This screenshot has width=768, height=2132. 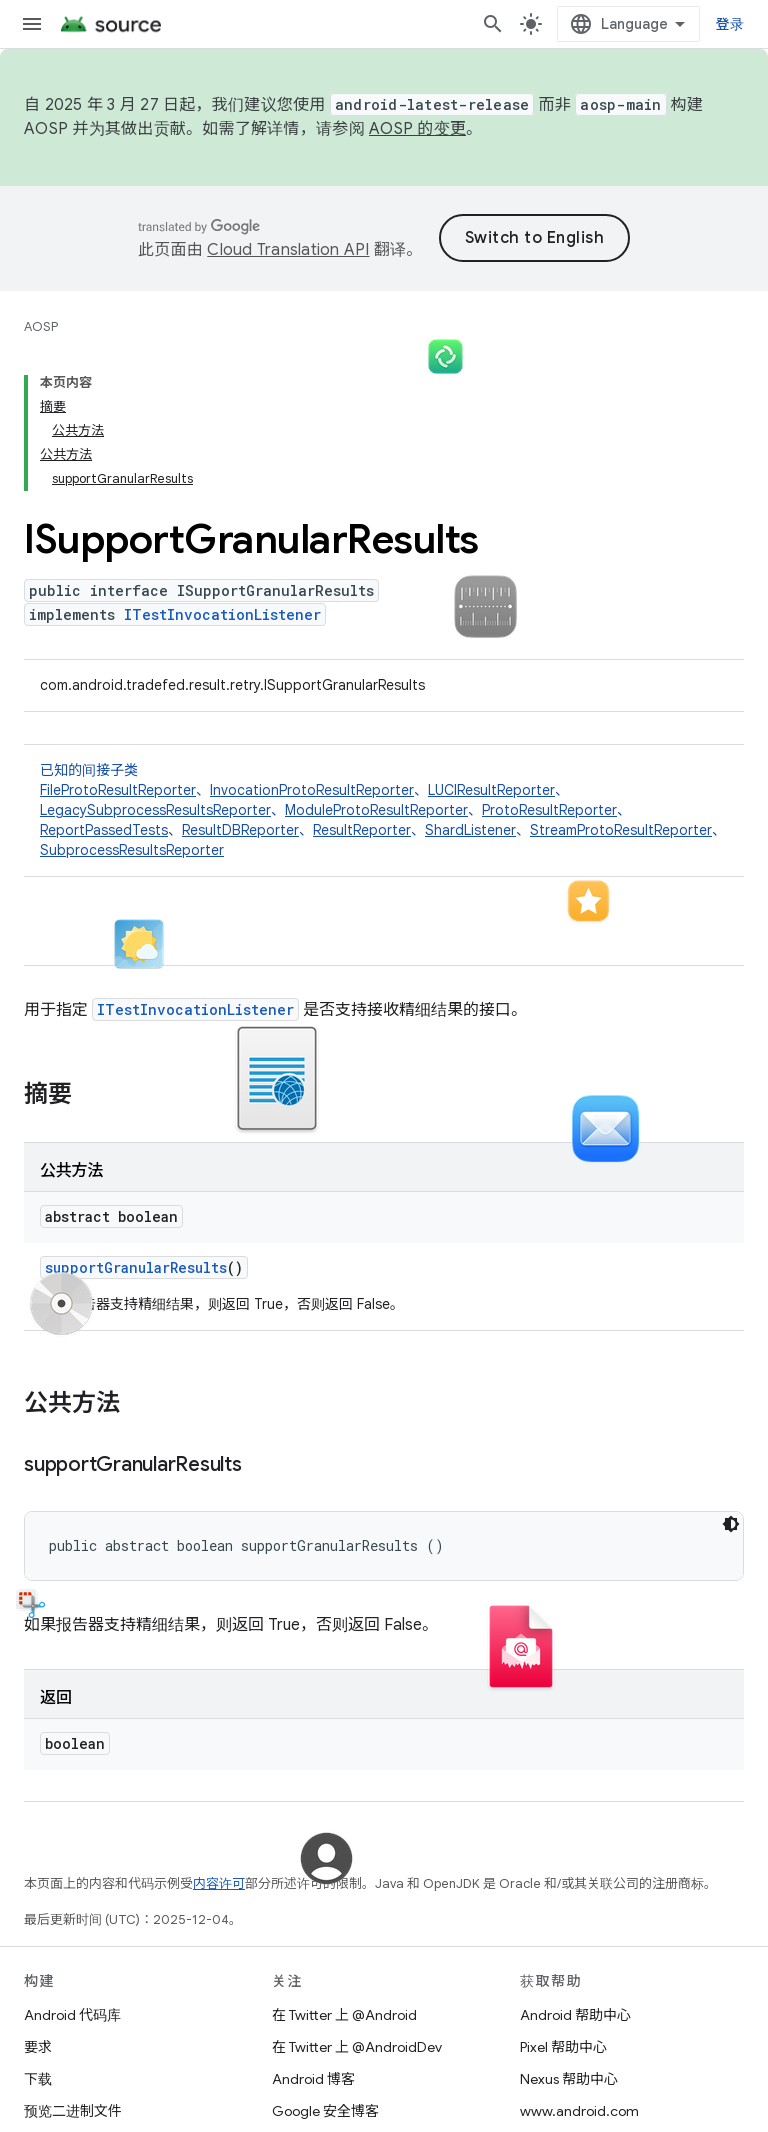 I want to click on view featured applications, so click(x=588, y=901).